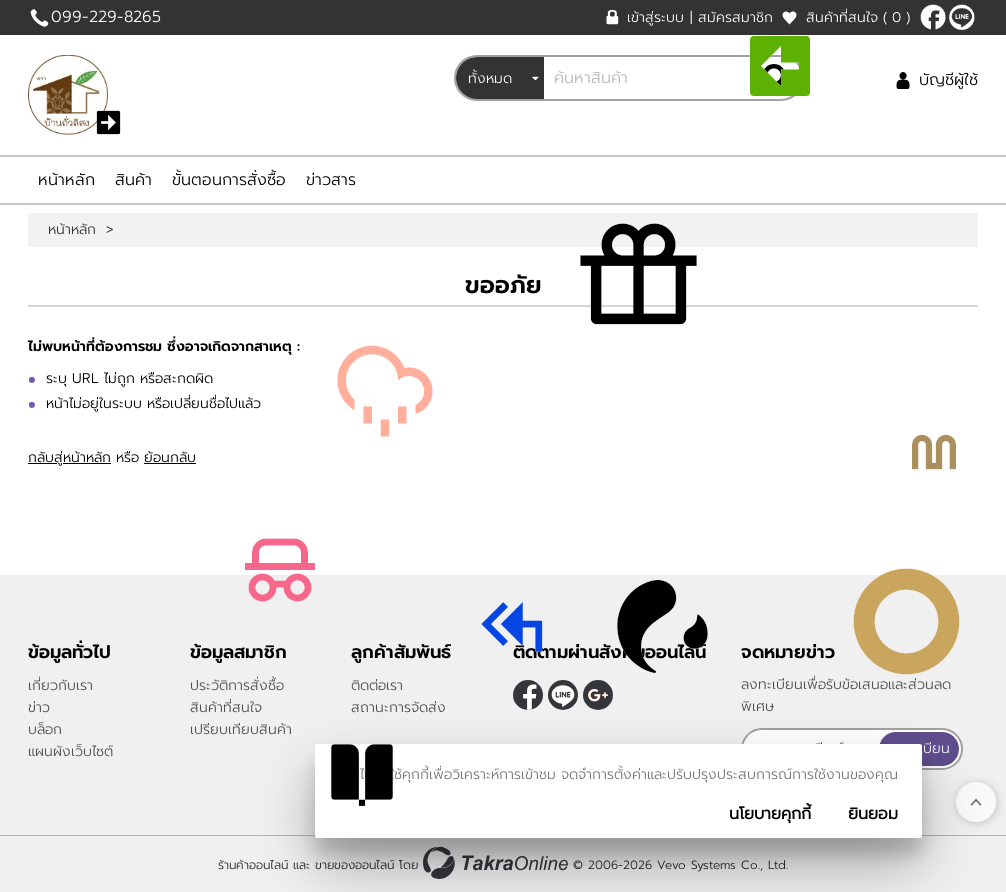 Image resolution: width=1006 pixels, height=892 pixels. Describe the element at coordinates (934, 452) in the screenshot. I see `open mural collaborative workspace app` at that location.